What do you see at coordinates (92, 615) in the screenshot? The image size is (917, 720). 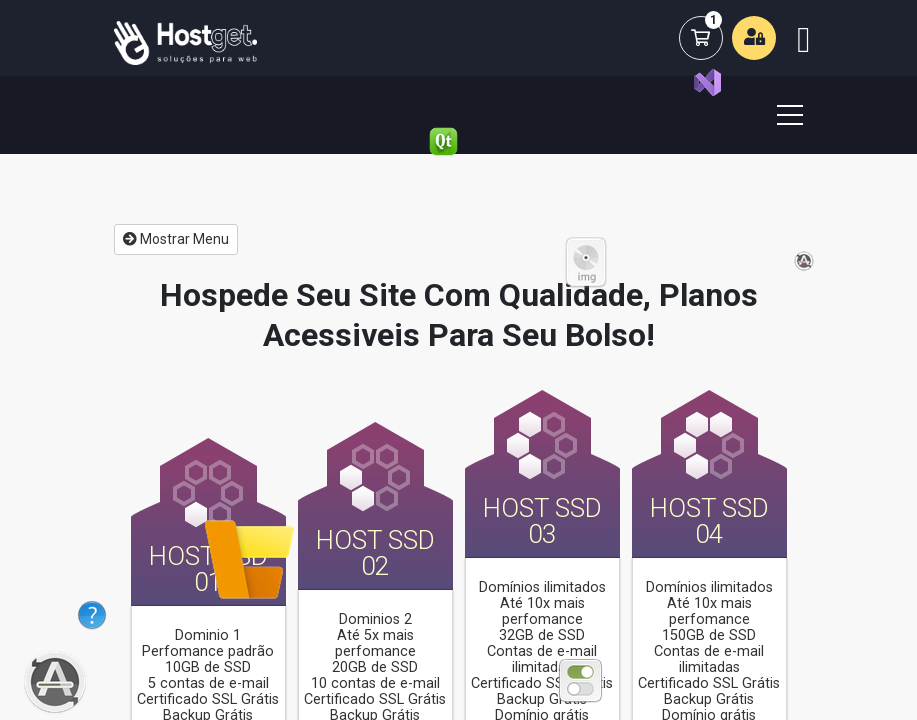 I see `open help center or documentation` at bounding box center [92, 615].